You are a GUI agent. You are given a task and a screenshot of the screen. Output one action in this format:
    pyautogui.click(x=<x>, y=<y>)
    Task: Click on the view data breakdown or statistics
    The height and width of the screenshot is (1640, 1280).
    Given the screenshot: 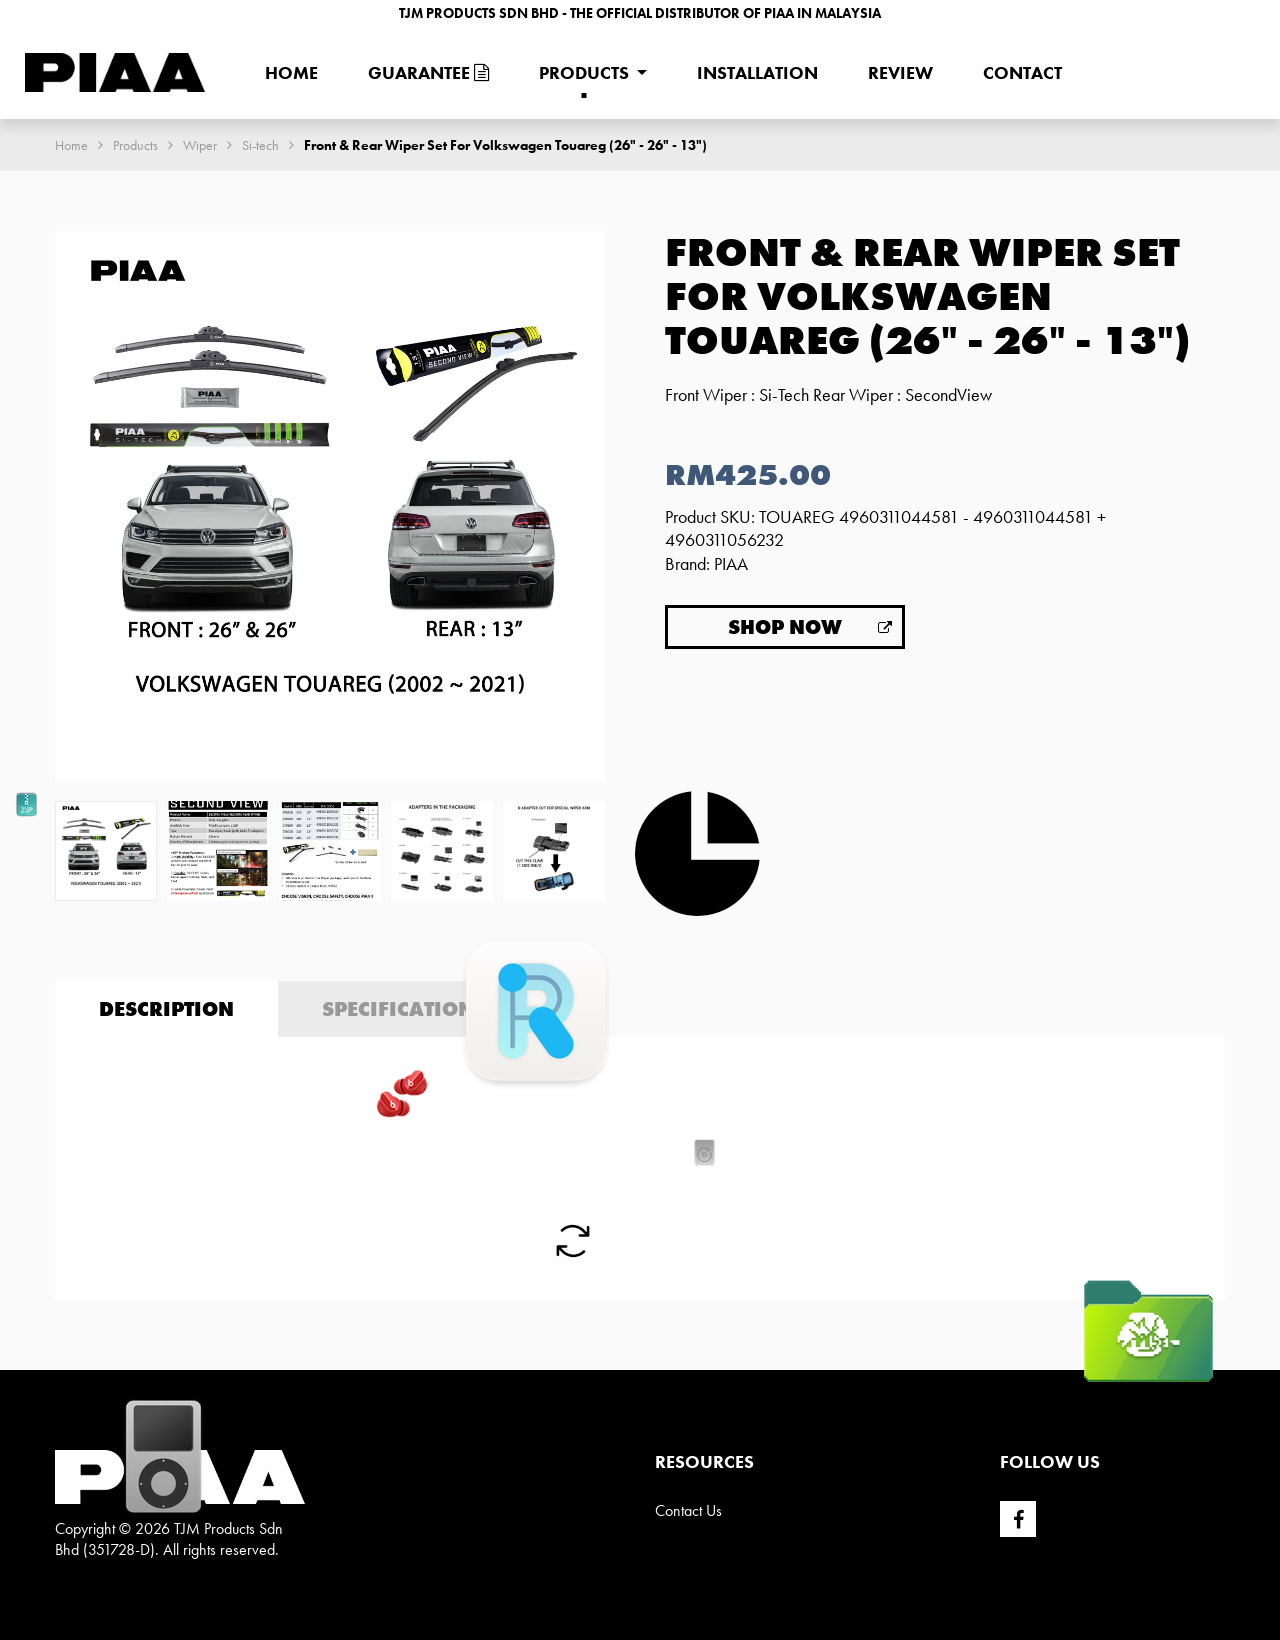 What is the action you would take?
    pyautogui.click(x=697, y=853)
    